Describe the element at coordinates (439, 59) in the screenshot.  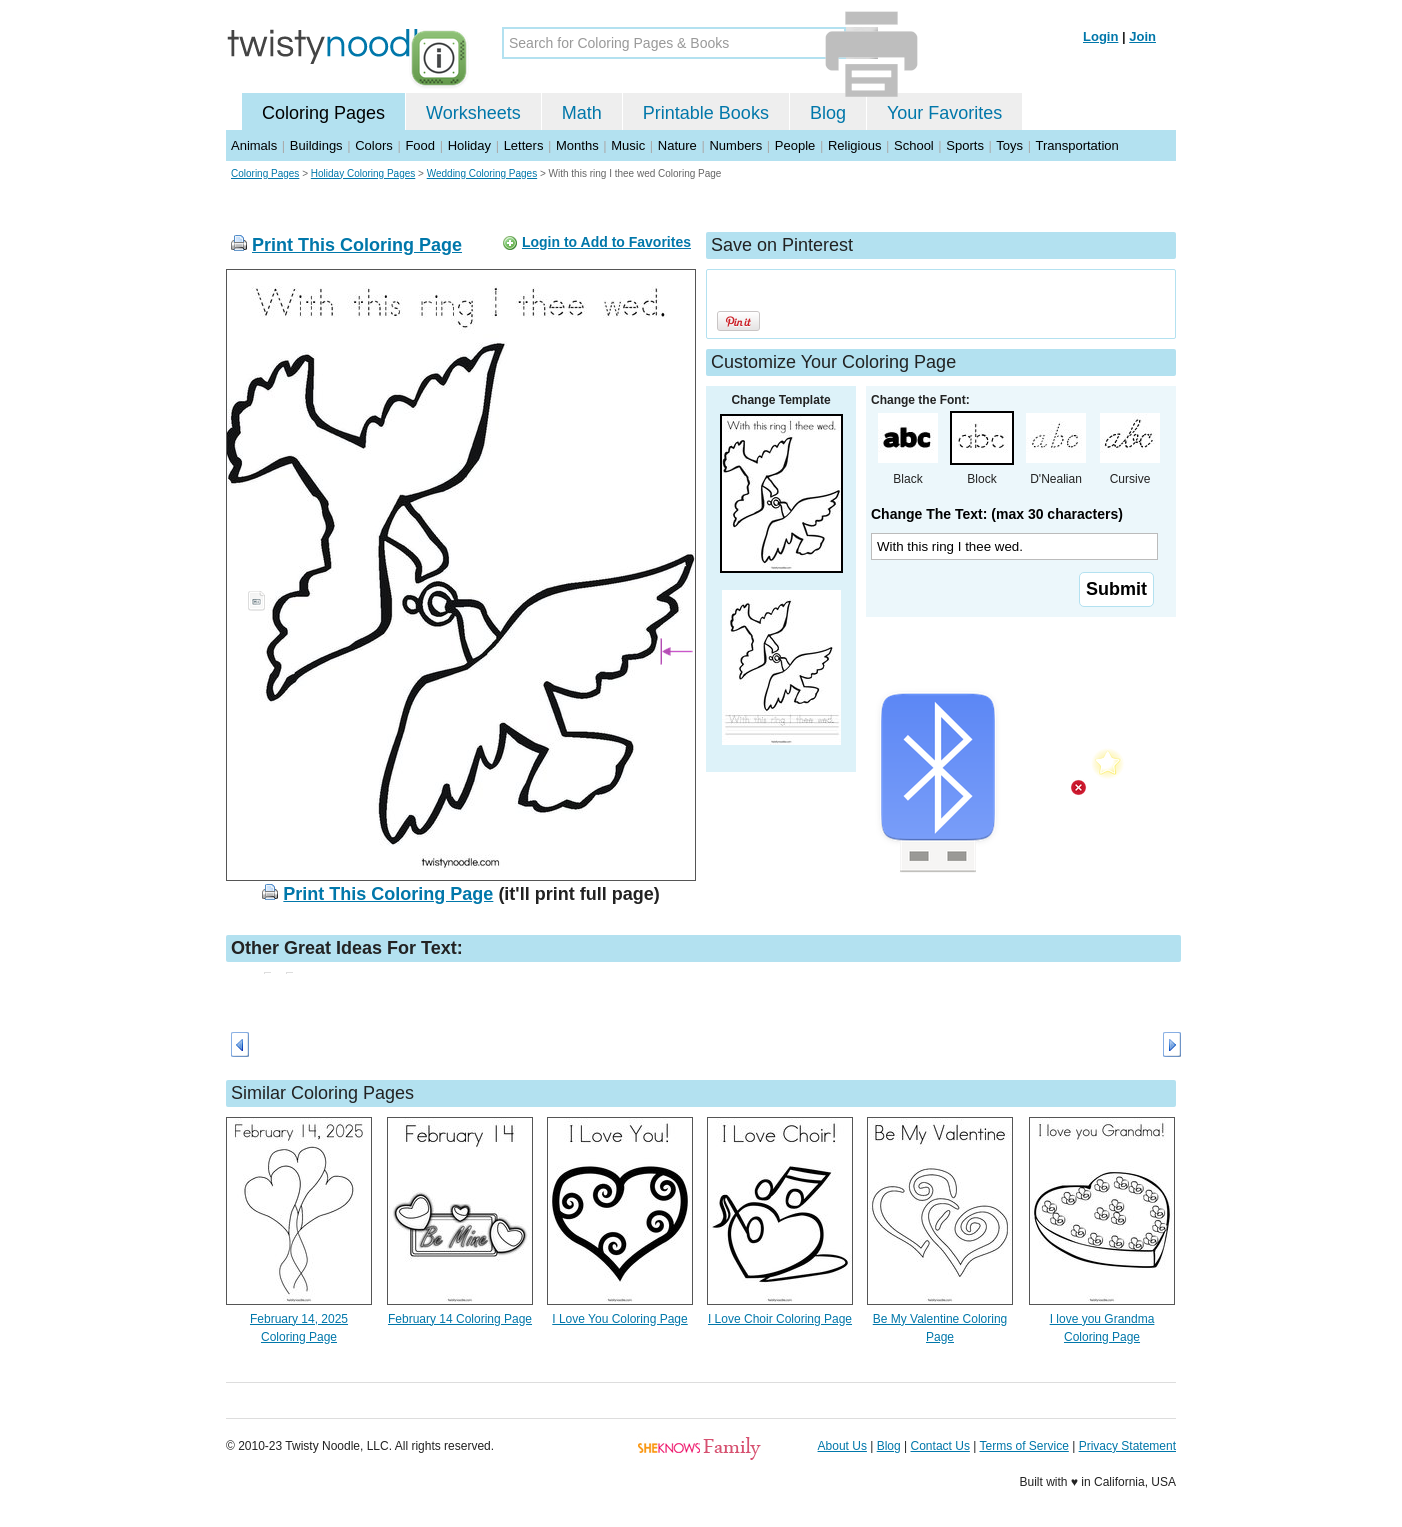
I see `view hardware information and system specs` at that location.